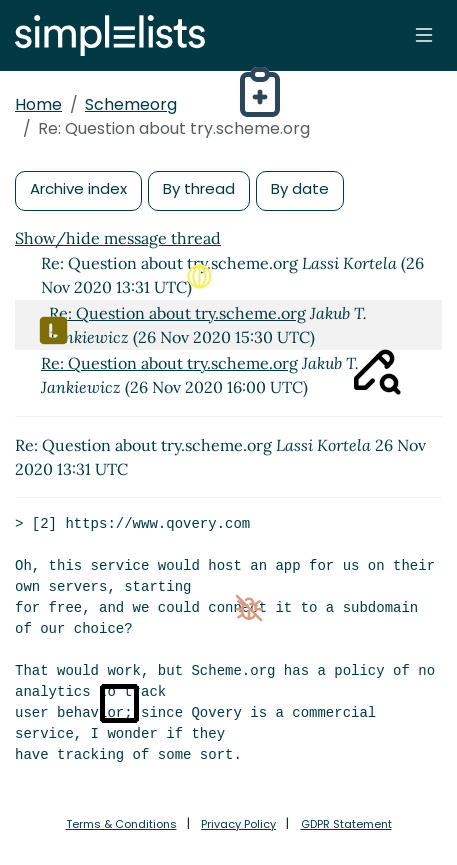 The width and height of the screenshot is (457, 865). Describe the element at coordinates (119, 703) in the screenshot. I see `crop image to square aspect ratio` at that location.